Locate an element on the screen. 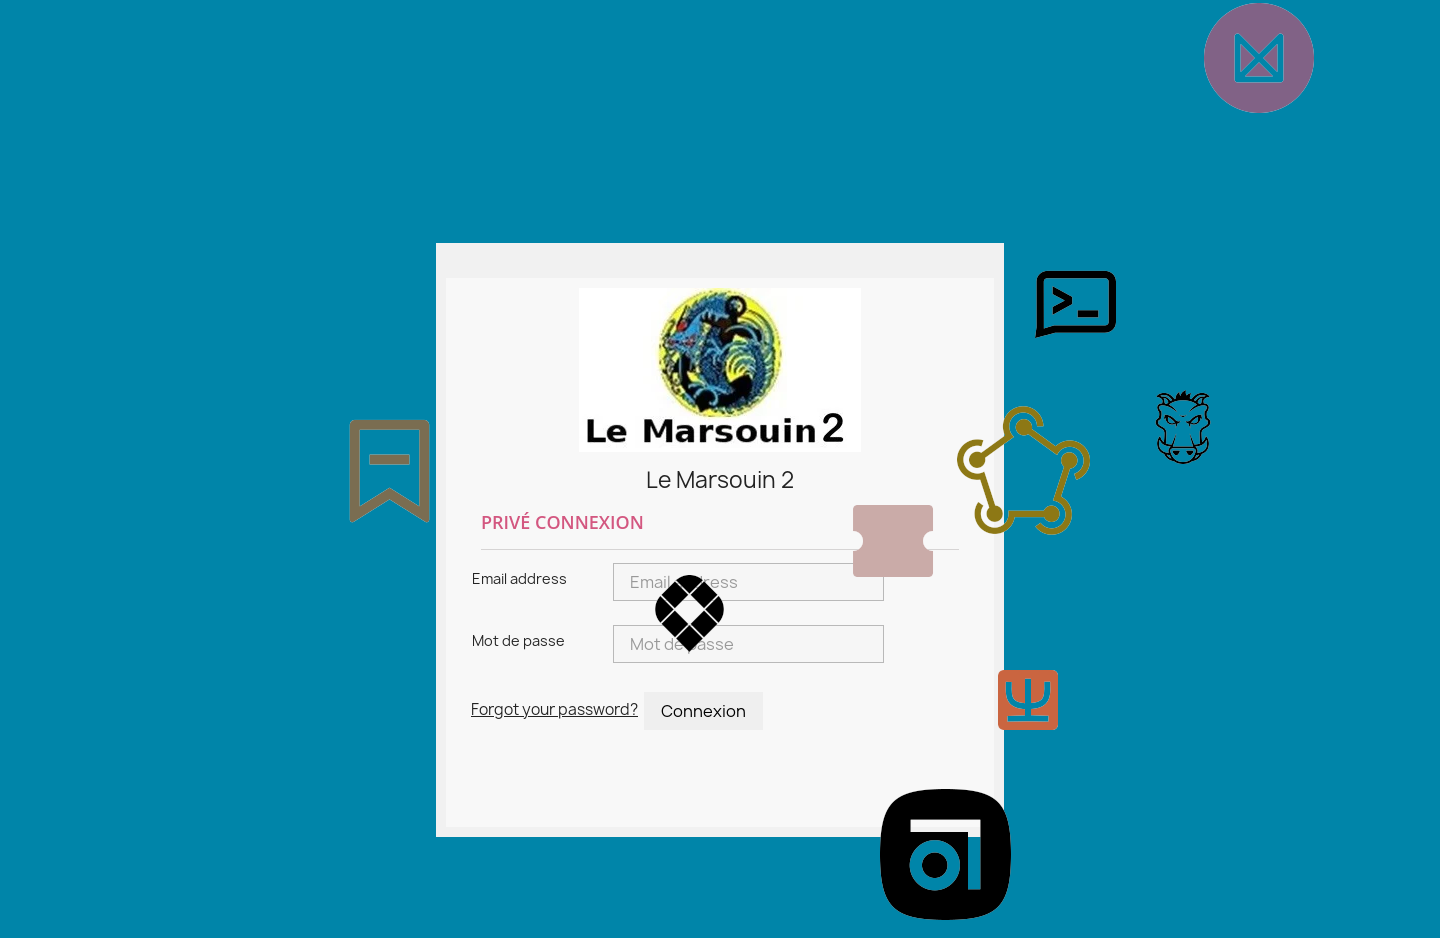  bookmark this item is located at coordinates (389, 469).